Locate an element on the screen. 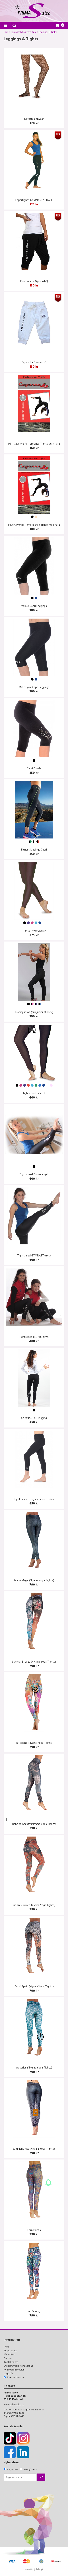 Image resolution: width=68 pixels, height=2576 pixels. view notifications is located at coordinates (48, 2182).